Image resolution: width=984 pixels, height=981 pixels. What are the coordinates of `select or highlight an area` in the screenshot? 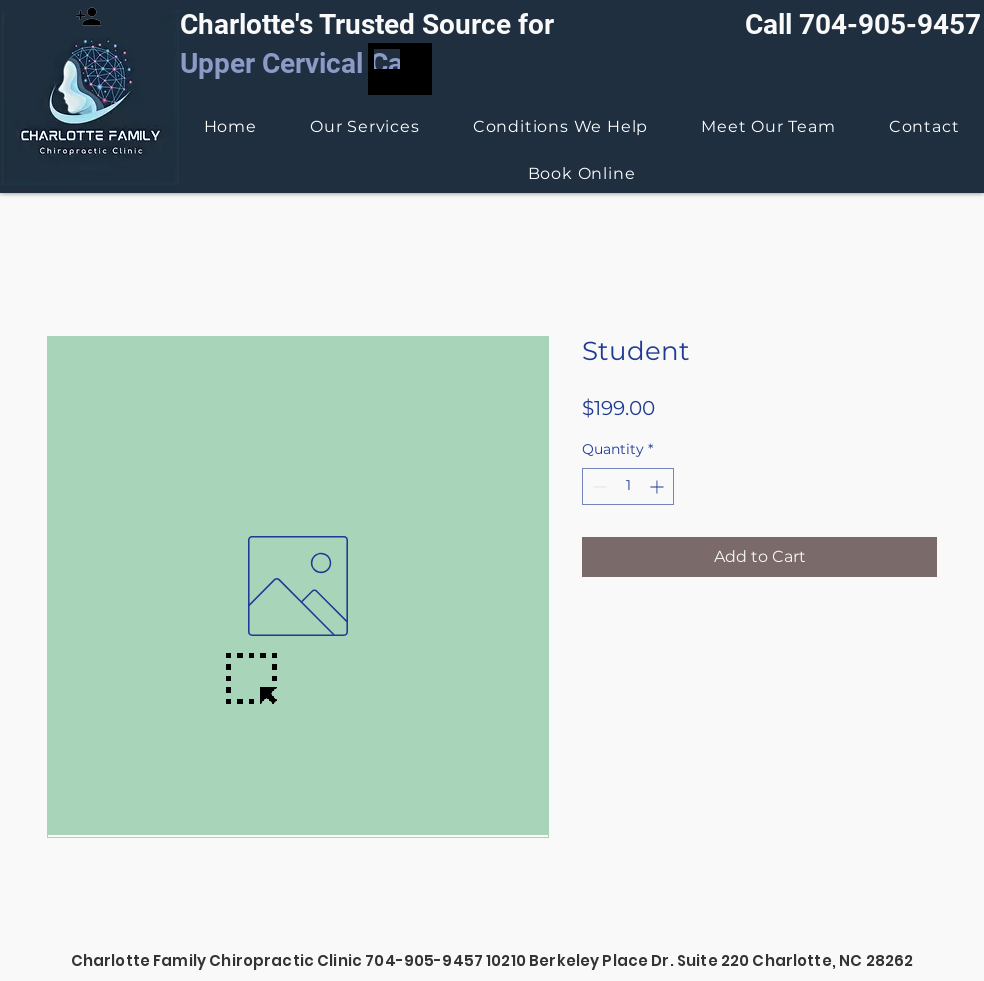 It's located at (251, 678).